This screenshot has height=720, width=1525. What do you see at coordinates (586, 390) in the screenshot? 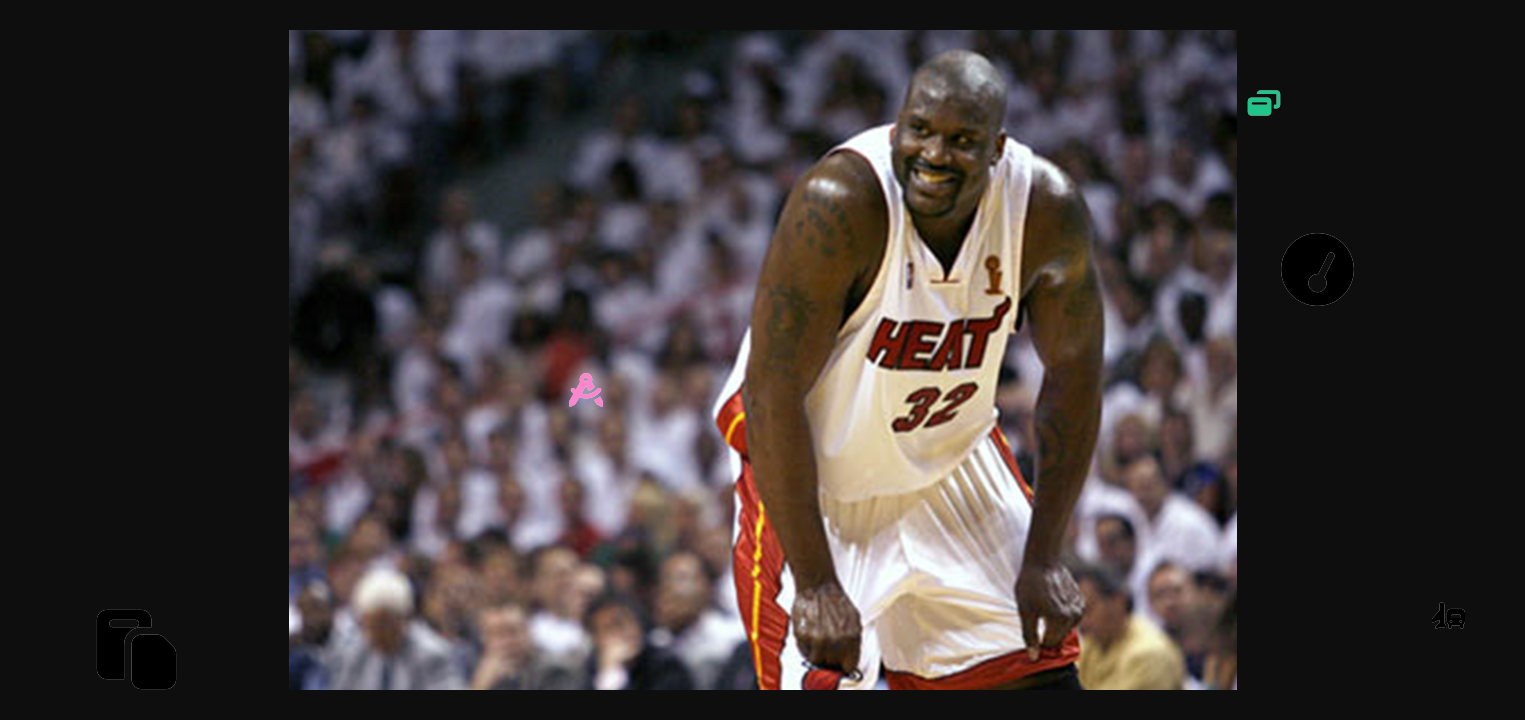
I see `access drawing or design tools` at bounding box center [586, 390].